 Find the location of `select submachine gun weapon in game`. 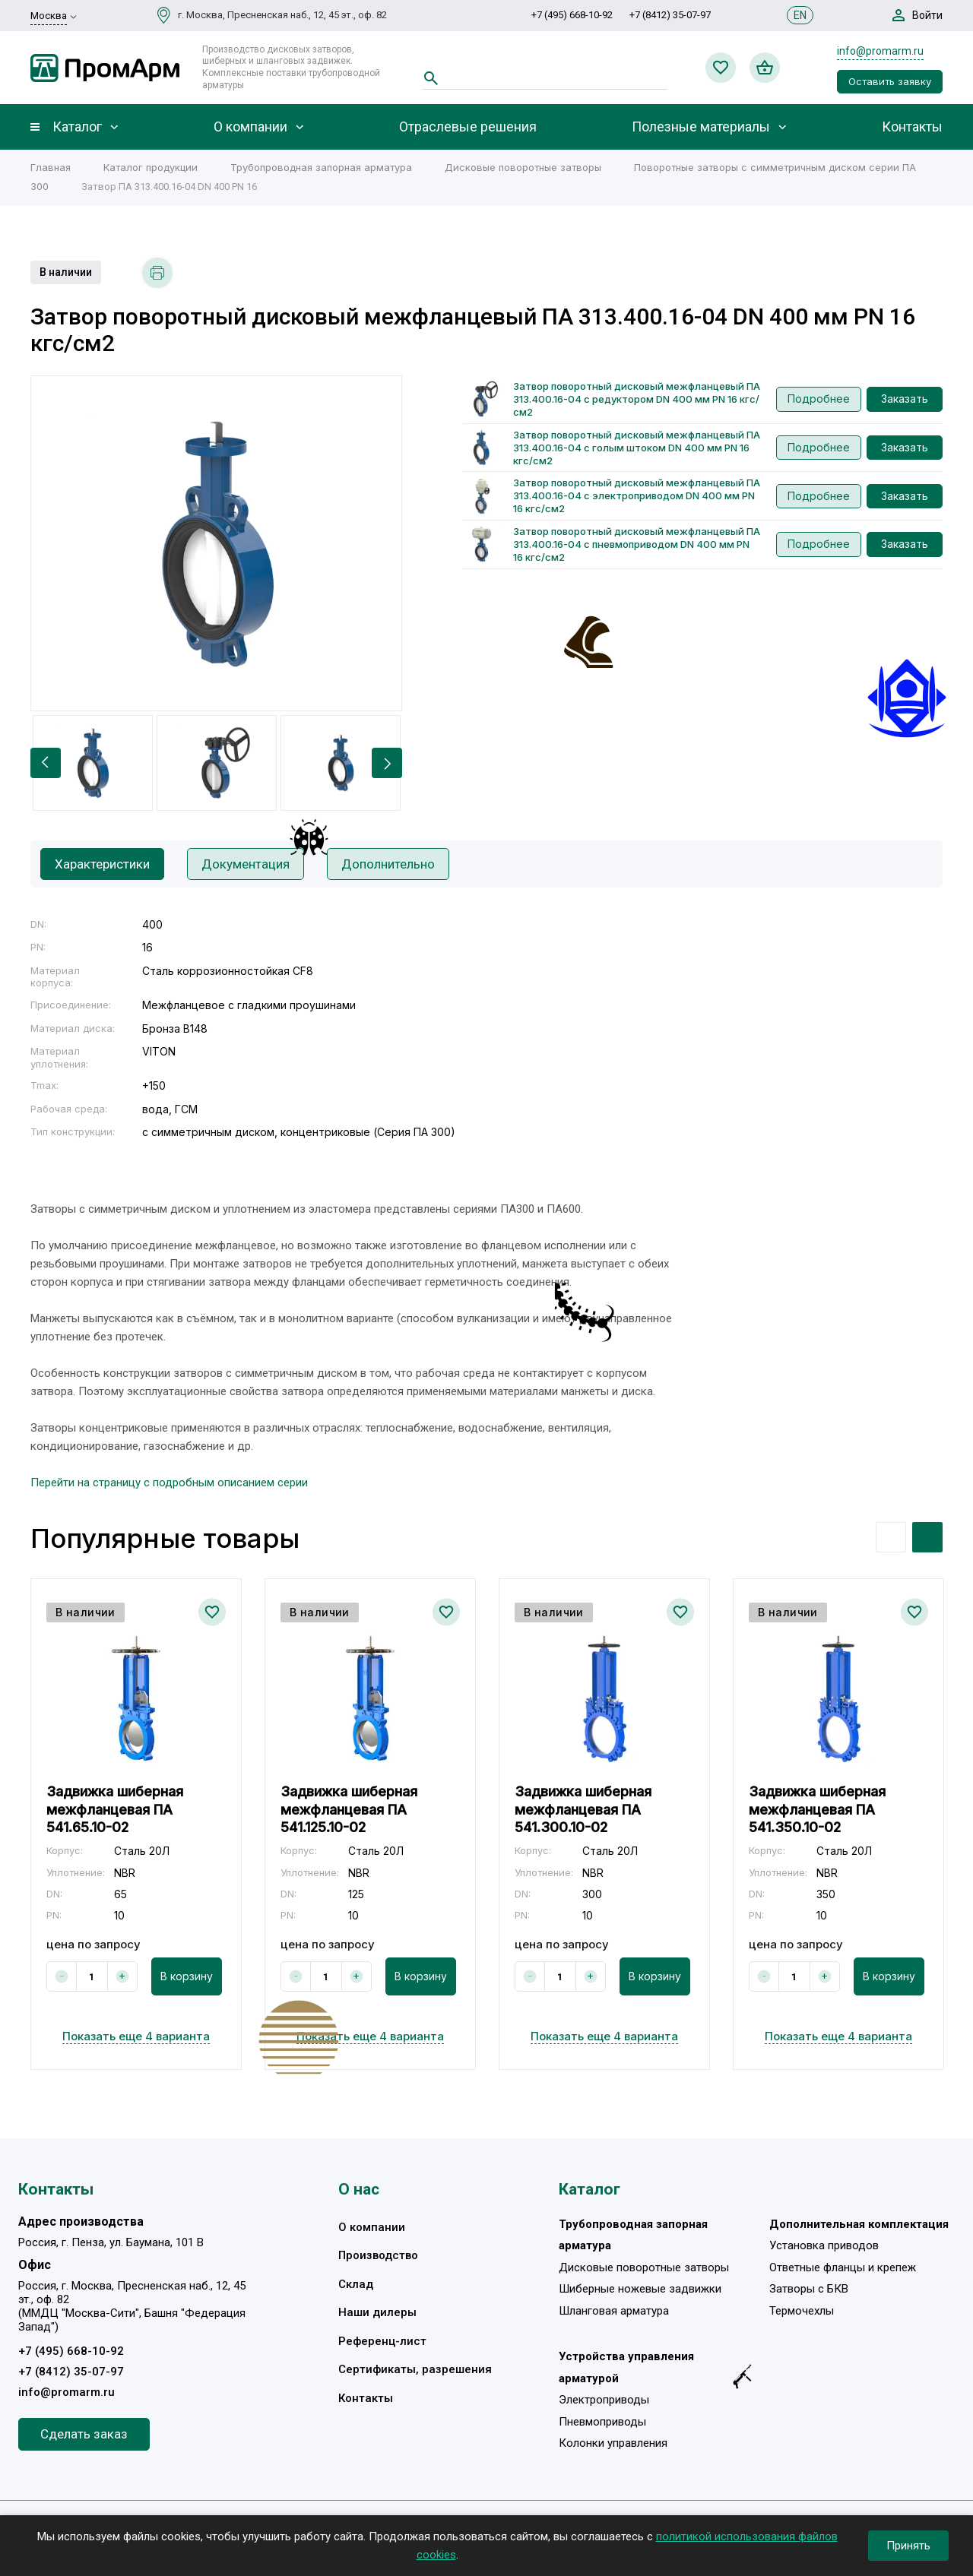

select submachine gun weapon in game is located at coordinates (742, 2376).